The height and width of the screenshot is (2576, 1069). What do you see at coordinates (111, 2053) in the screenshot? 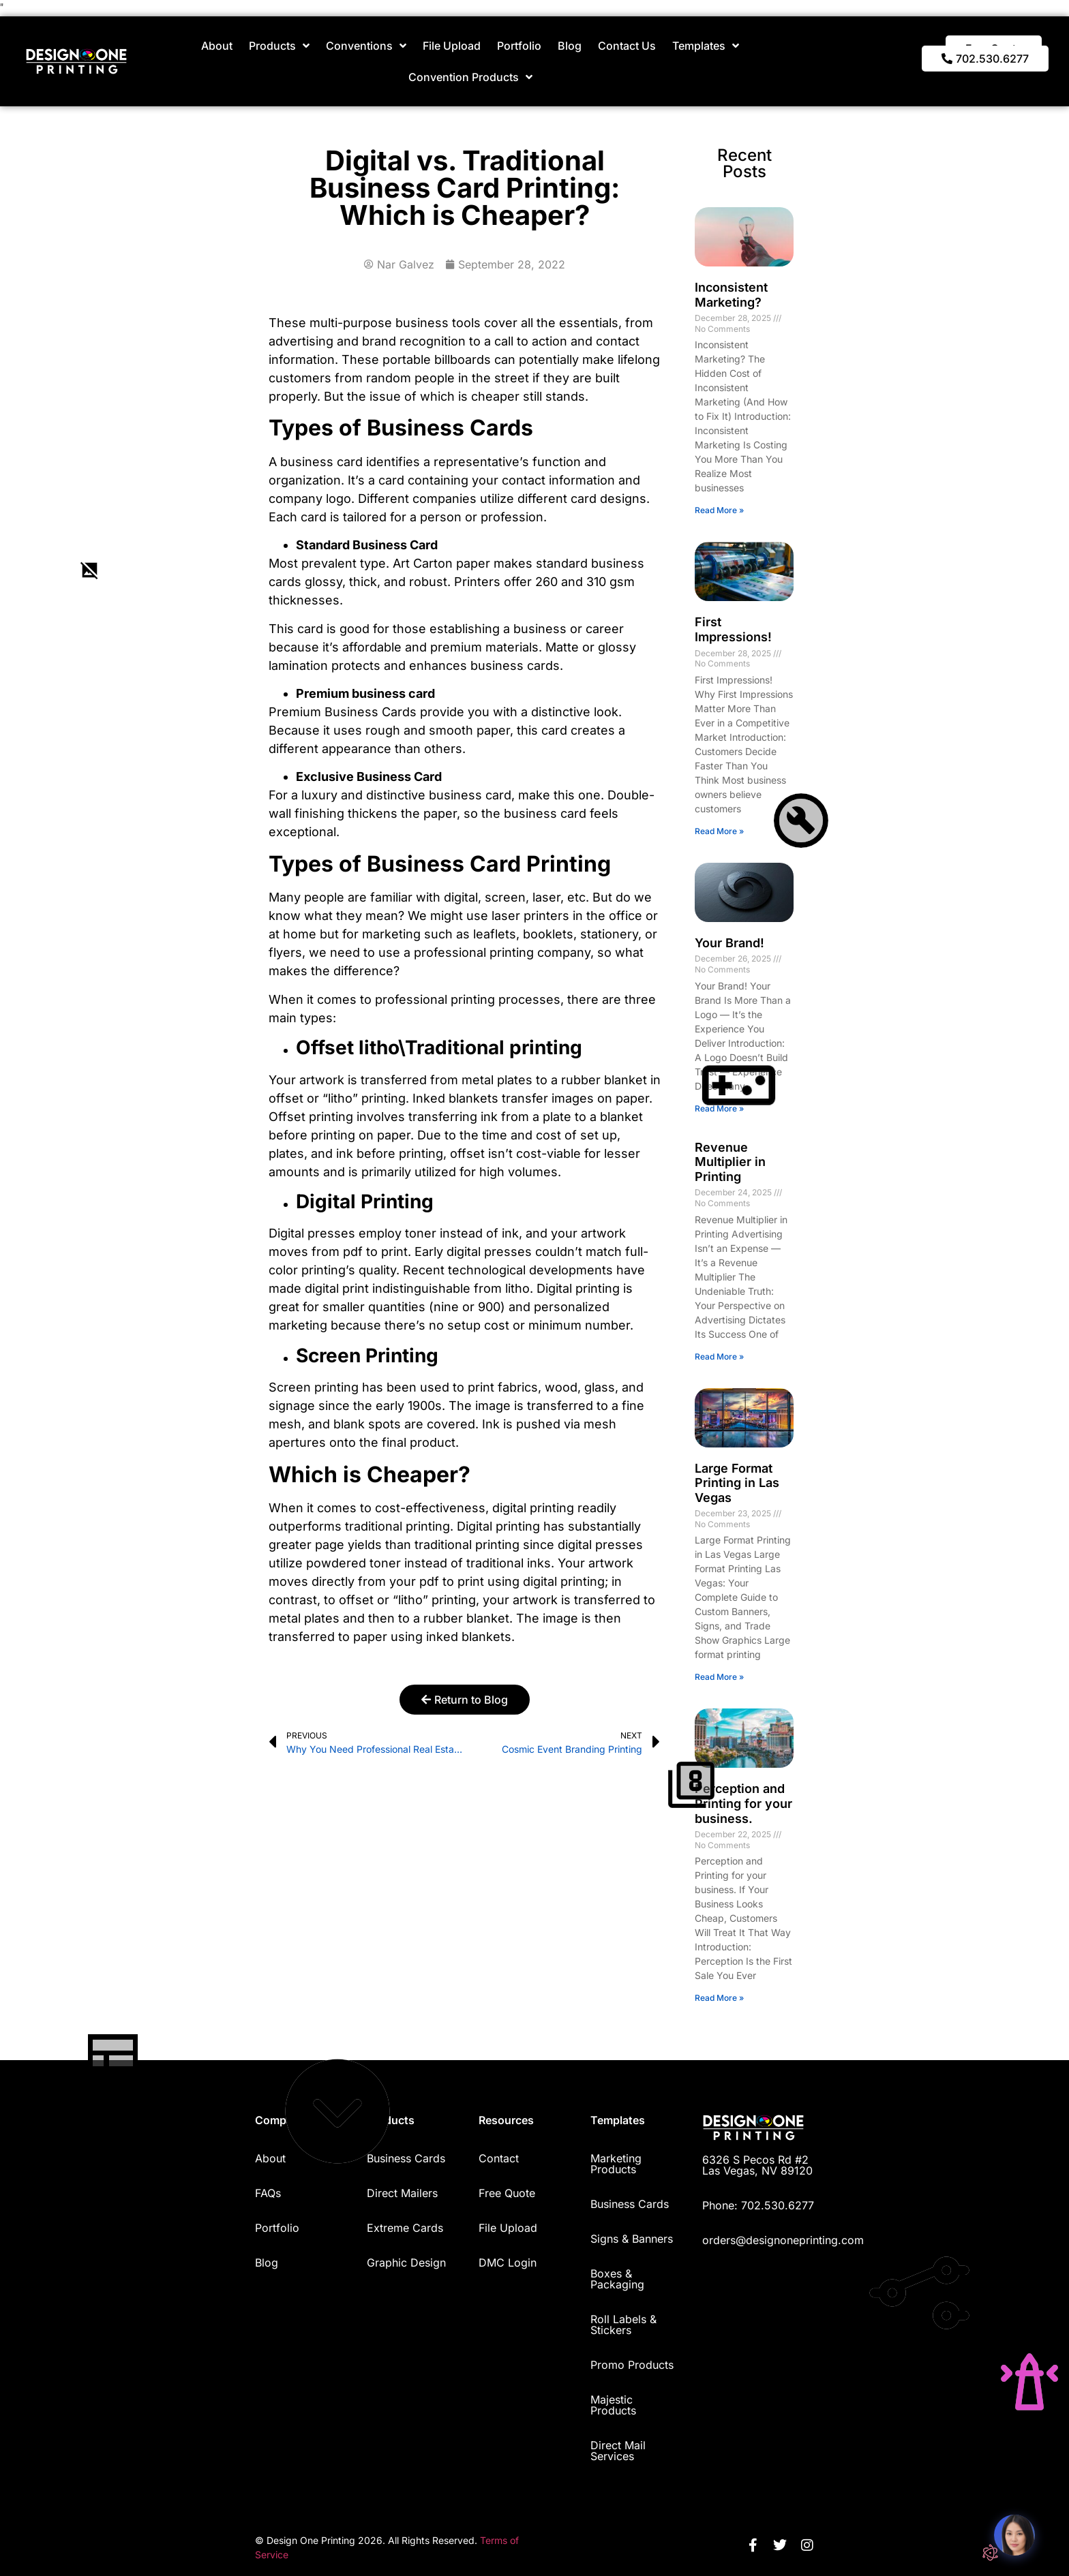
I see `switch to compact view layout` at bounding box center [111, 2053].